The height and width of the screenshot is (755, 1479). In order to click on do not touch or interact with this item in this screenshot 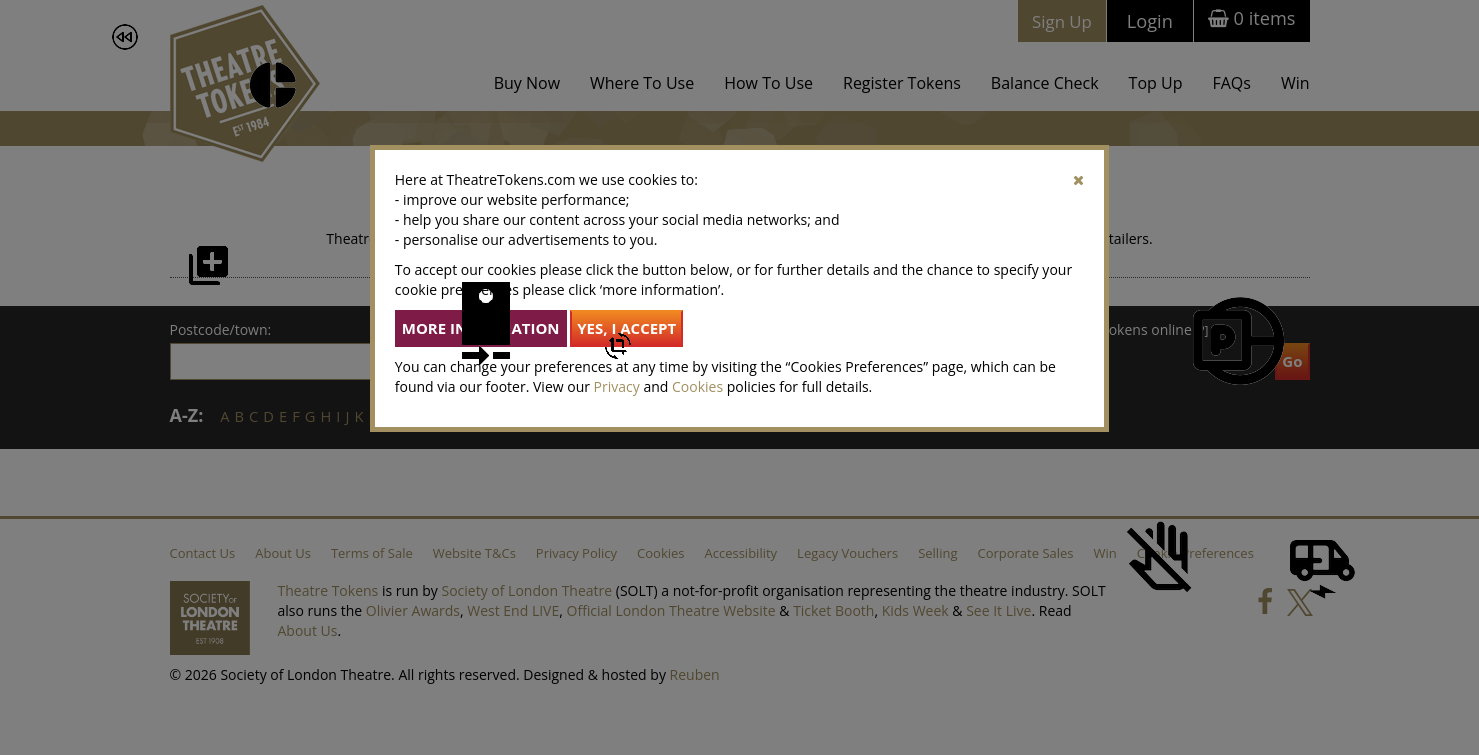, I will do `click(1161, 557)`.